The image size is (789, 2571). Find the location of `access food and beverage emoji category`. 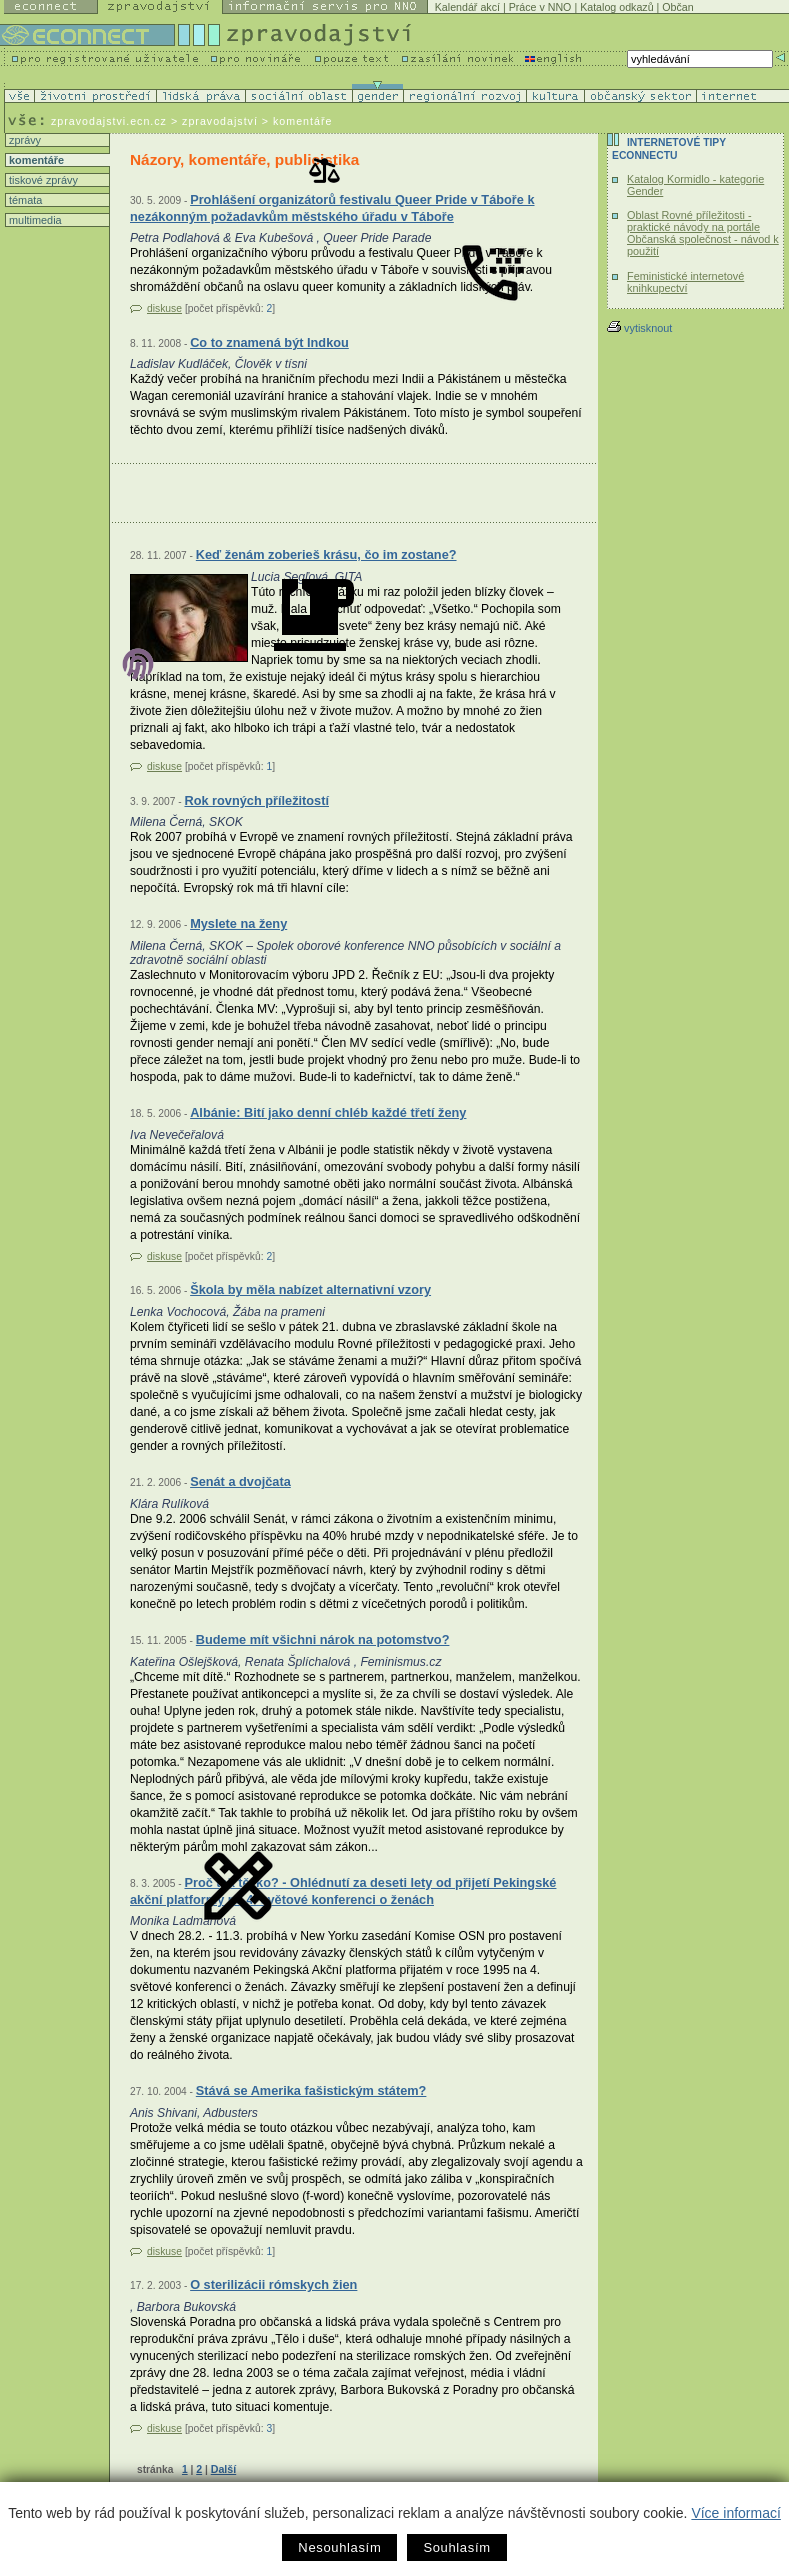

access food and beverage emoji category is located at coordinates (314, 615).